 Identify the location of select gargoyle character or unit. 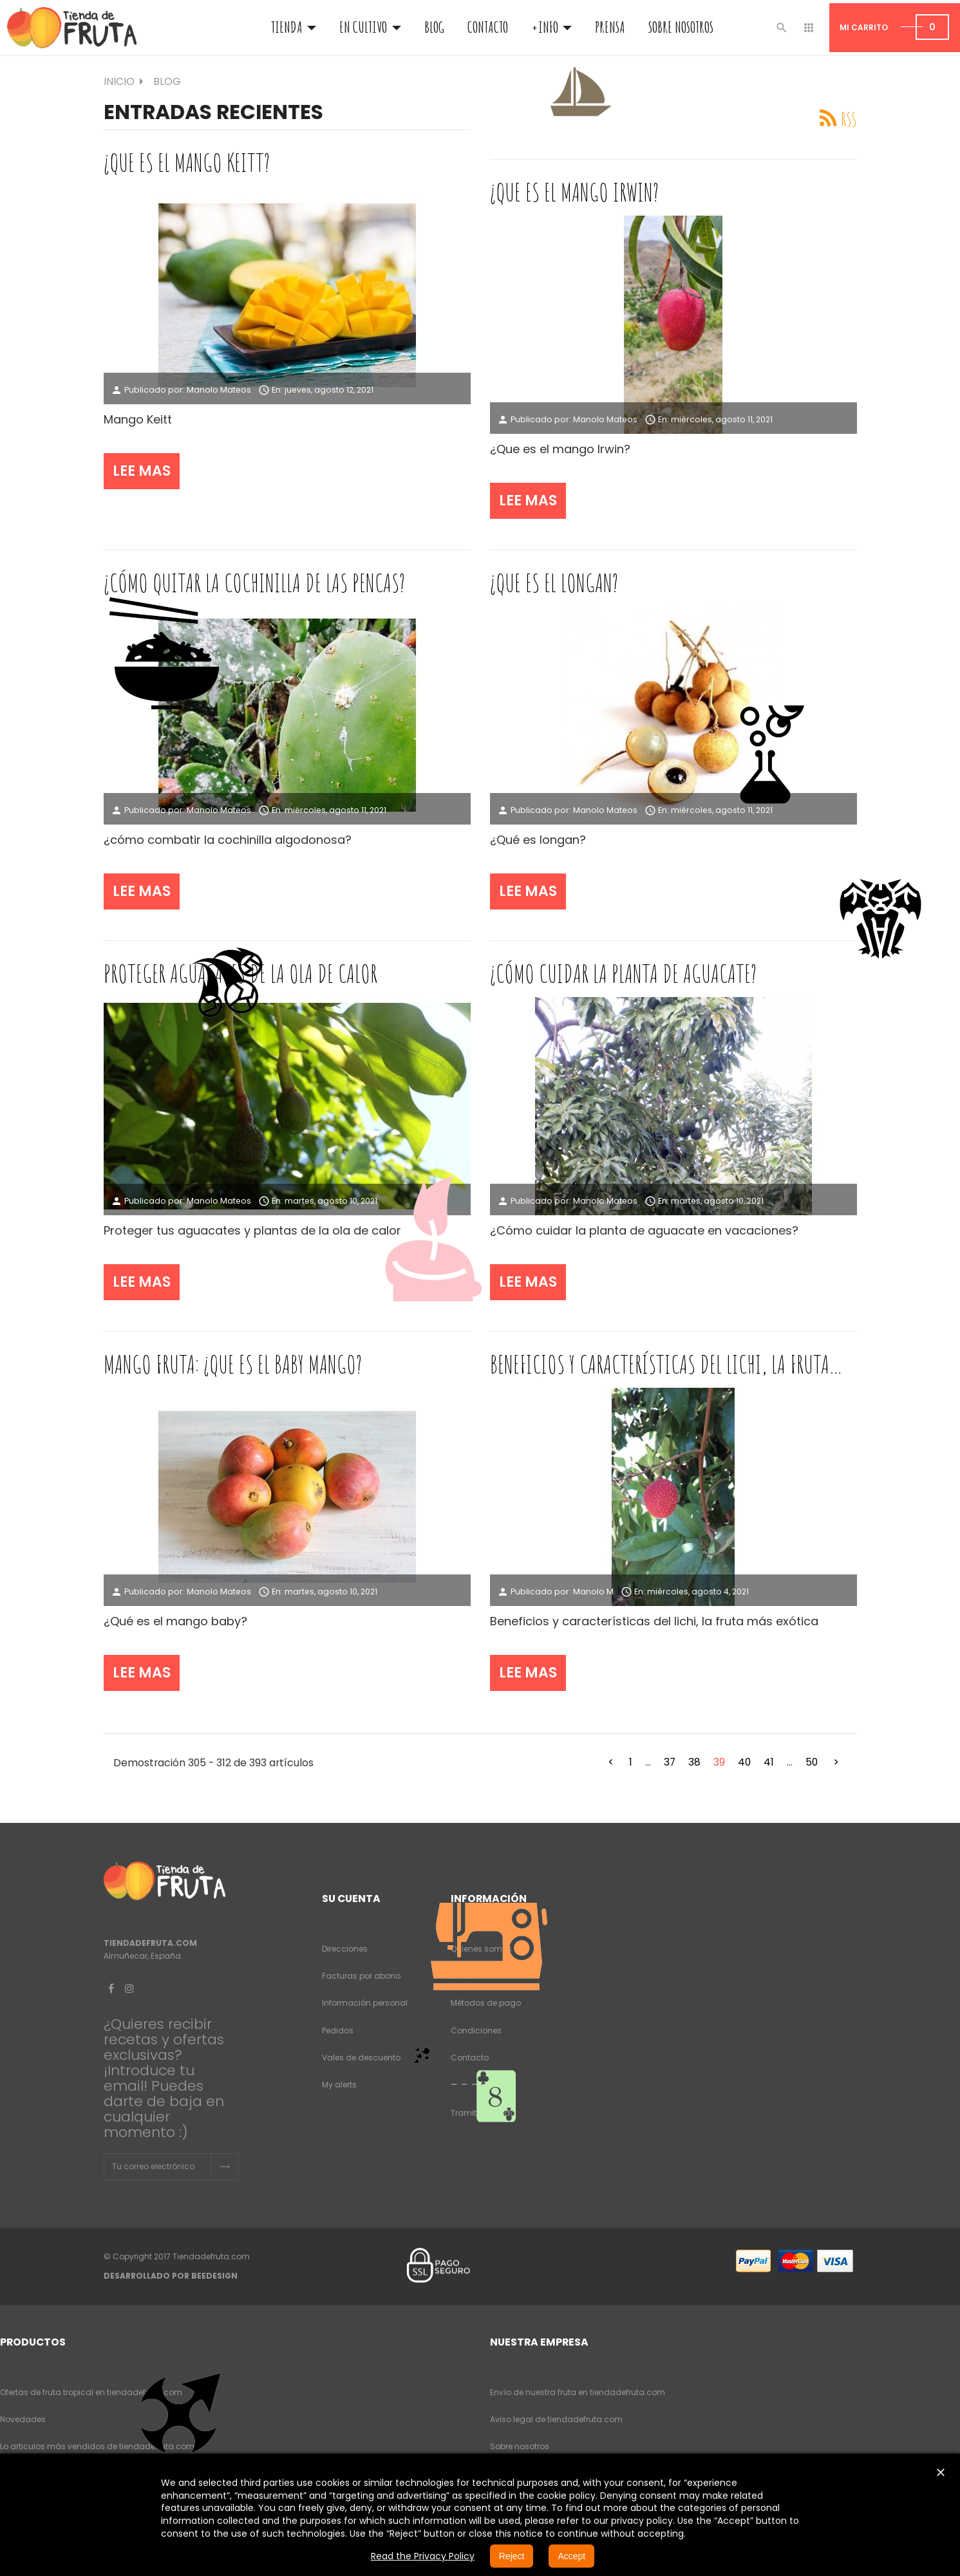
(880, 919).